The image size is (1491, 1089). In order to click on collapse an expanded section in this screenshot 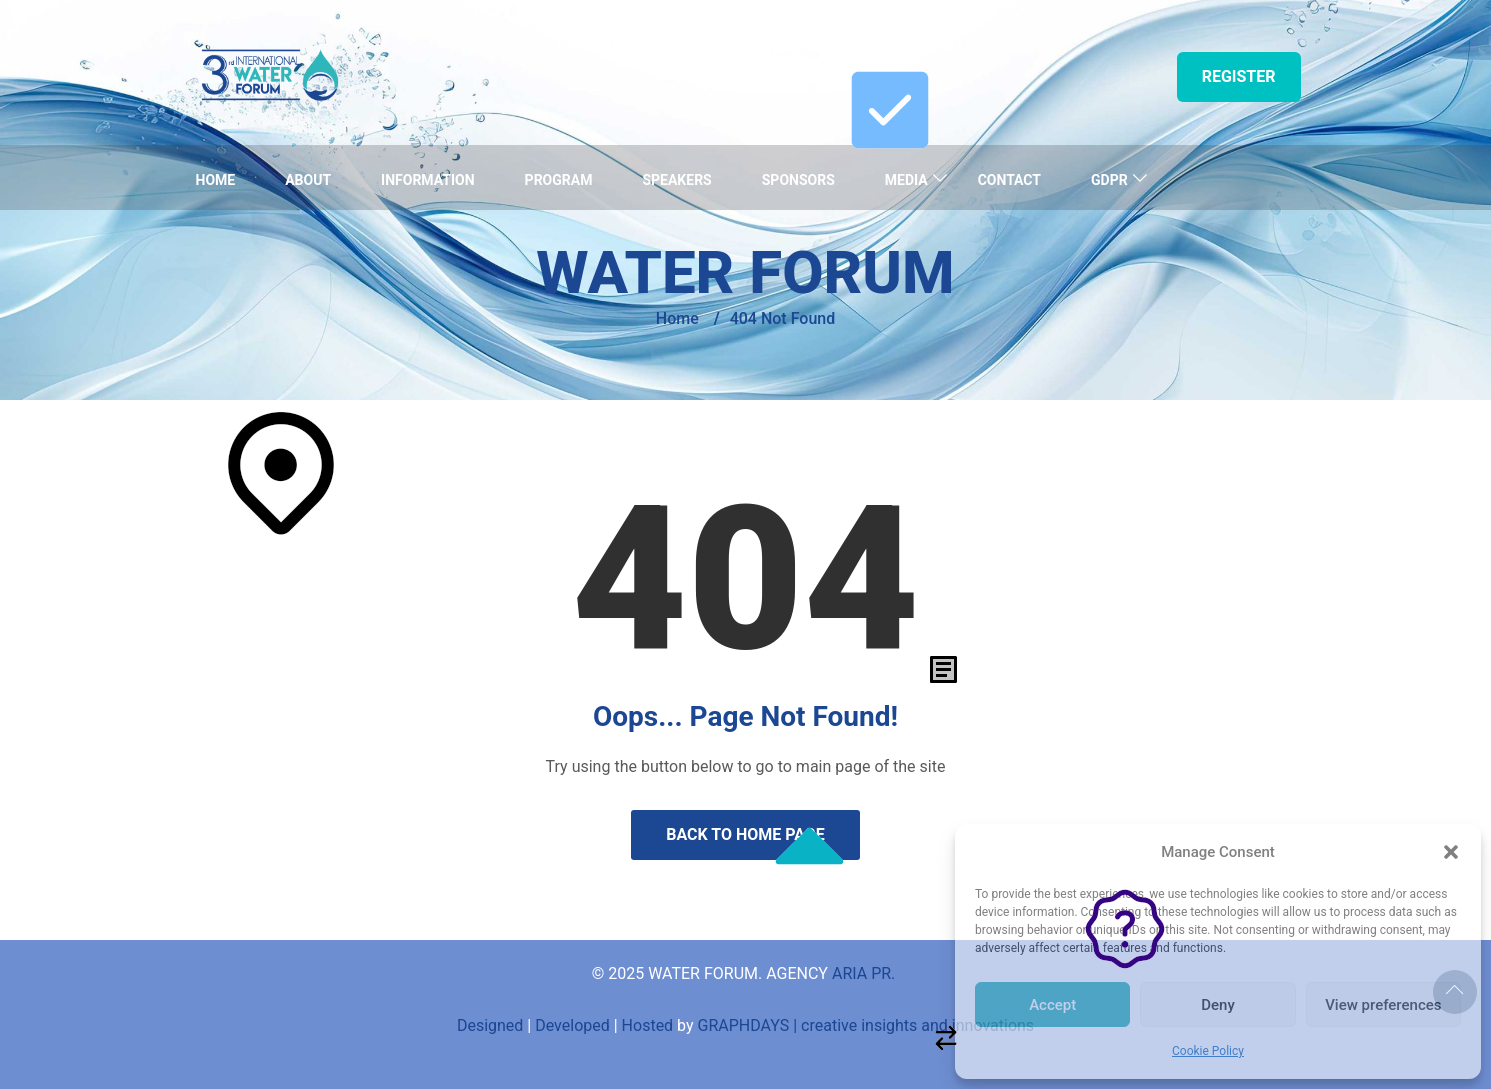, I will do `click(809, 845)`.